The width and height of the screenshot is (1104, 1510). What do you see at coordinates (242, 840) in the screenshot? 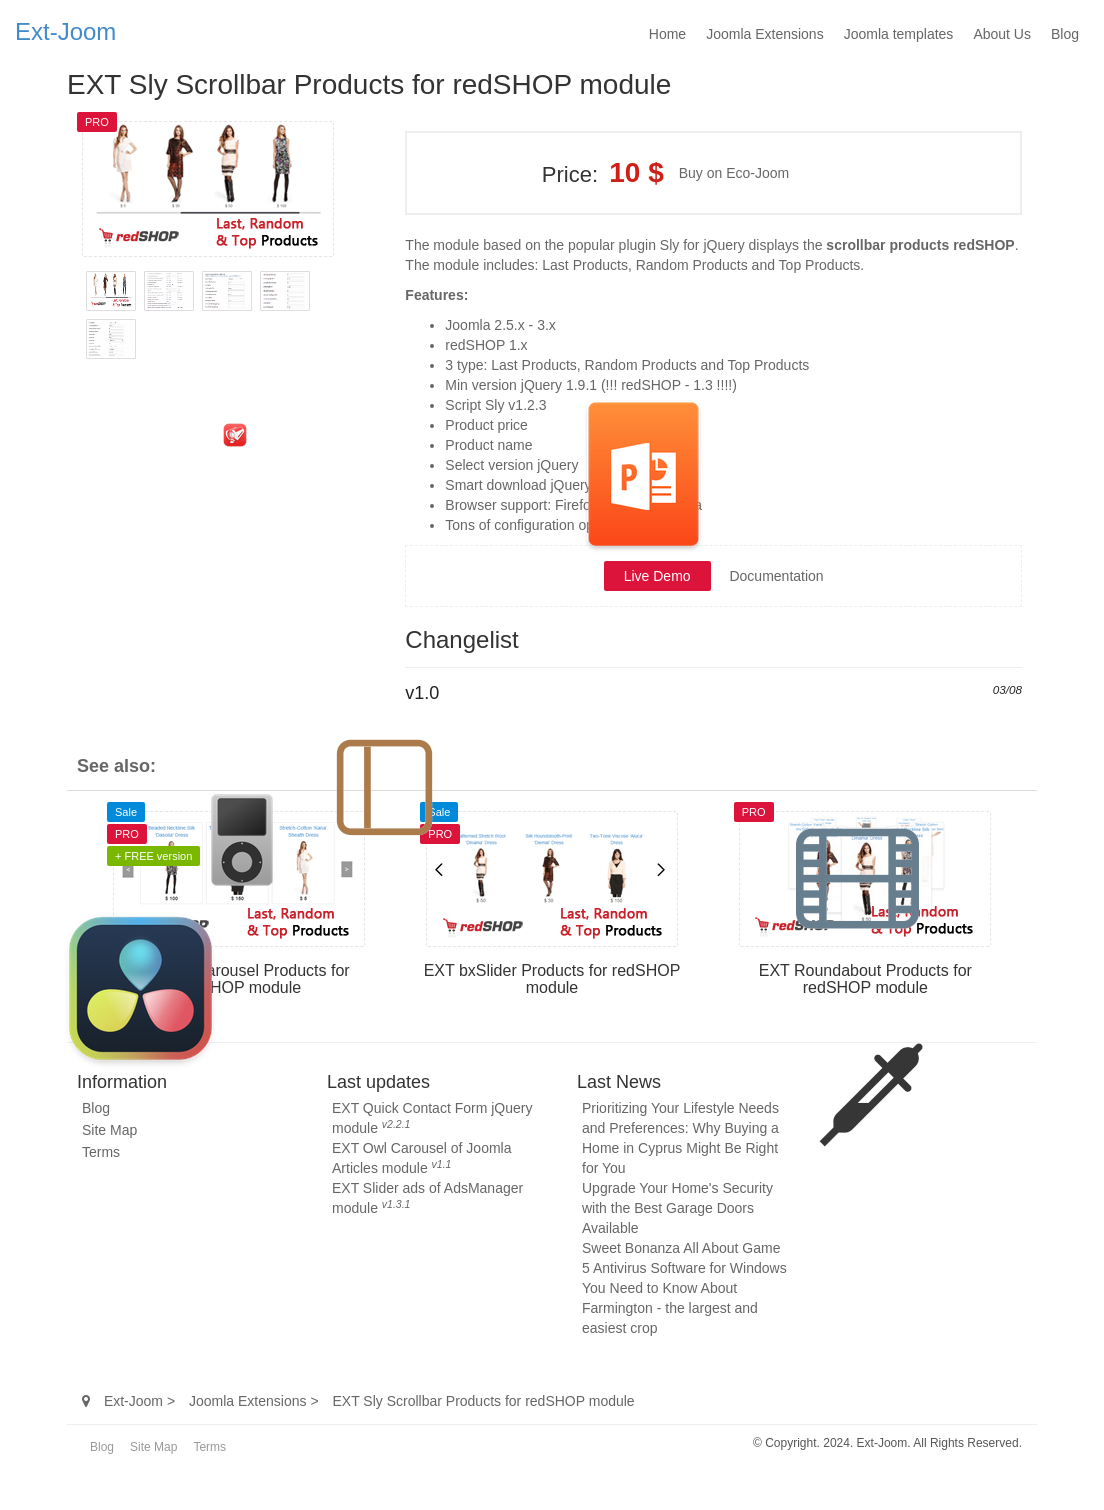
I see `open multimedia player application` at bounding box center [242, 840].